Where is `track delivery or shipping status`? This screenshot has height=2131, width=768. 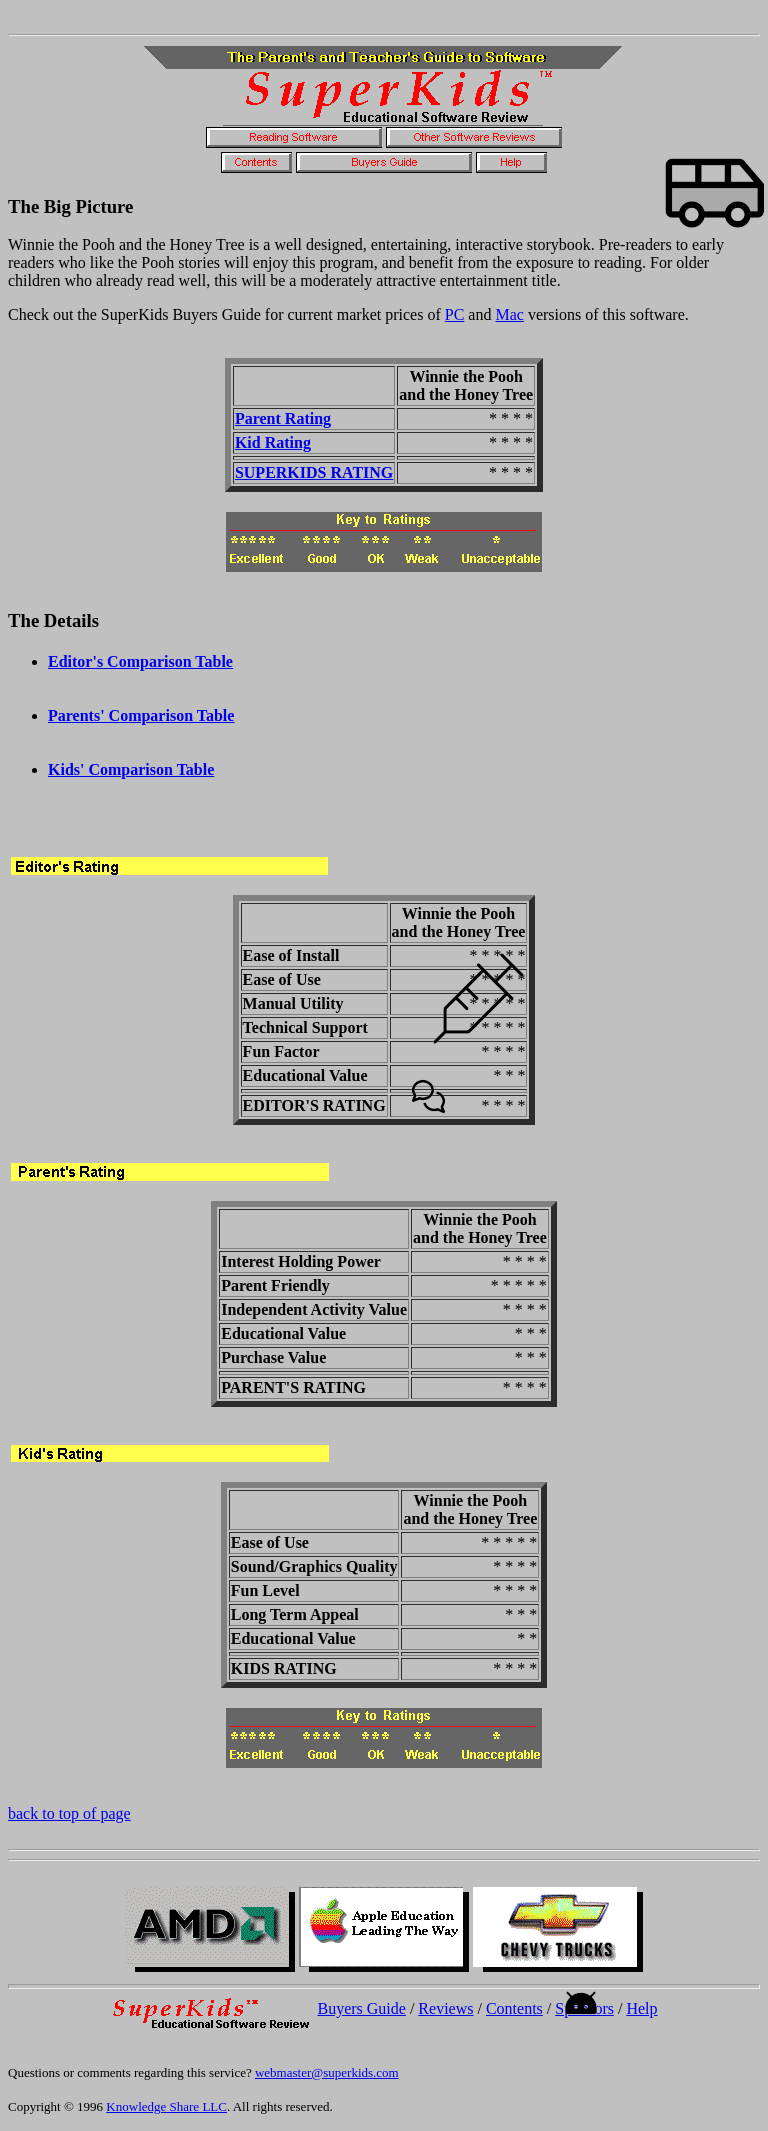
track delivery or shipping status is located at coordinates (711, 191).